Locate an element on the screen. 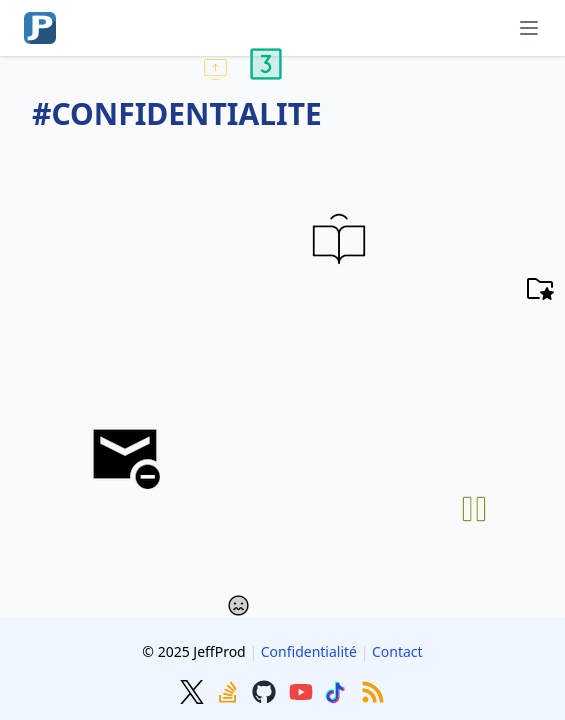 The image size is (565, 720). access your starred or favorite files is located at coordinates (540, 288).